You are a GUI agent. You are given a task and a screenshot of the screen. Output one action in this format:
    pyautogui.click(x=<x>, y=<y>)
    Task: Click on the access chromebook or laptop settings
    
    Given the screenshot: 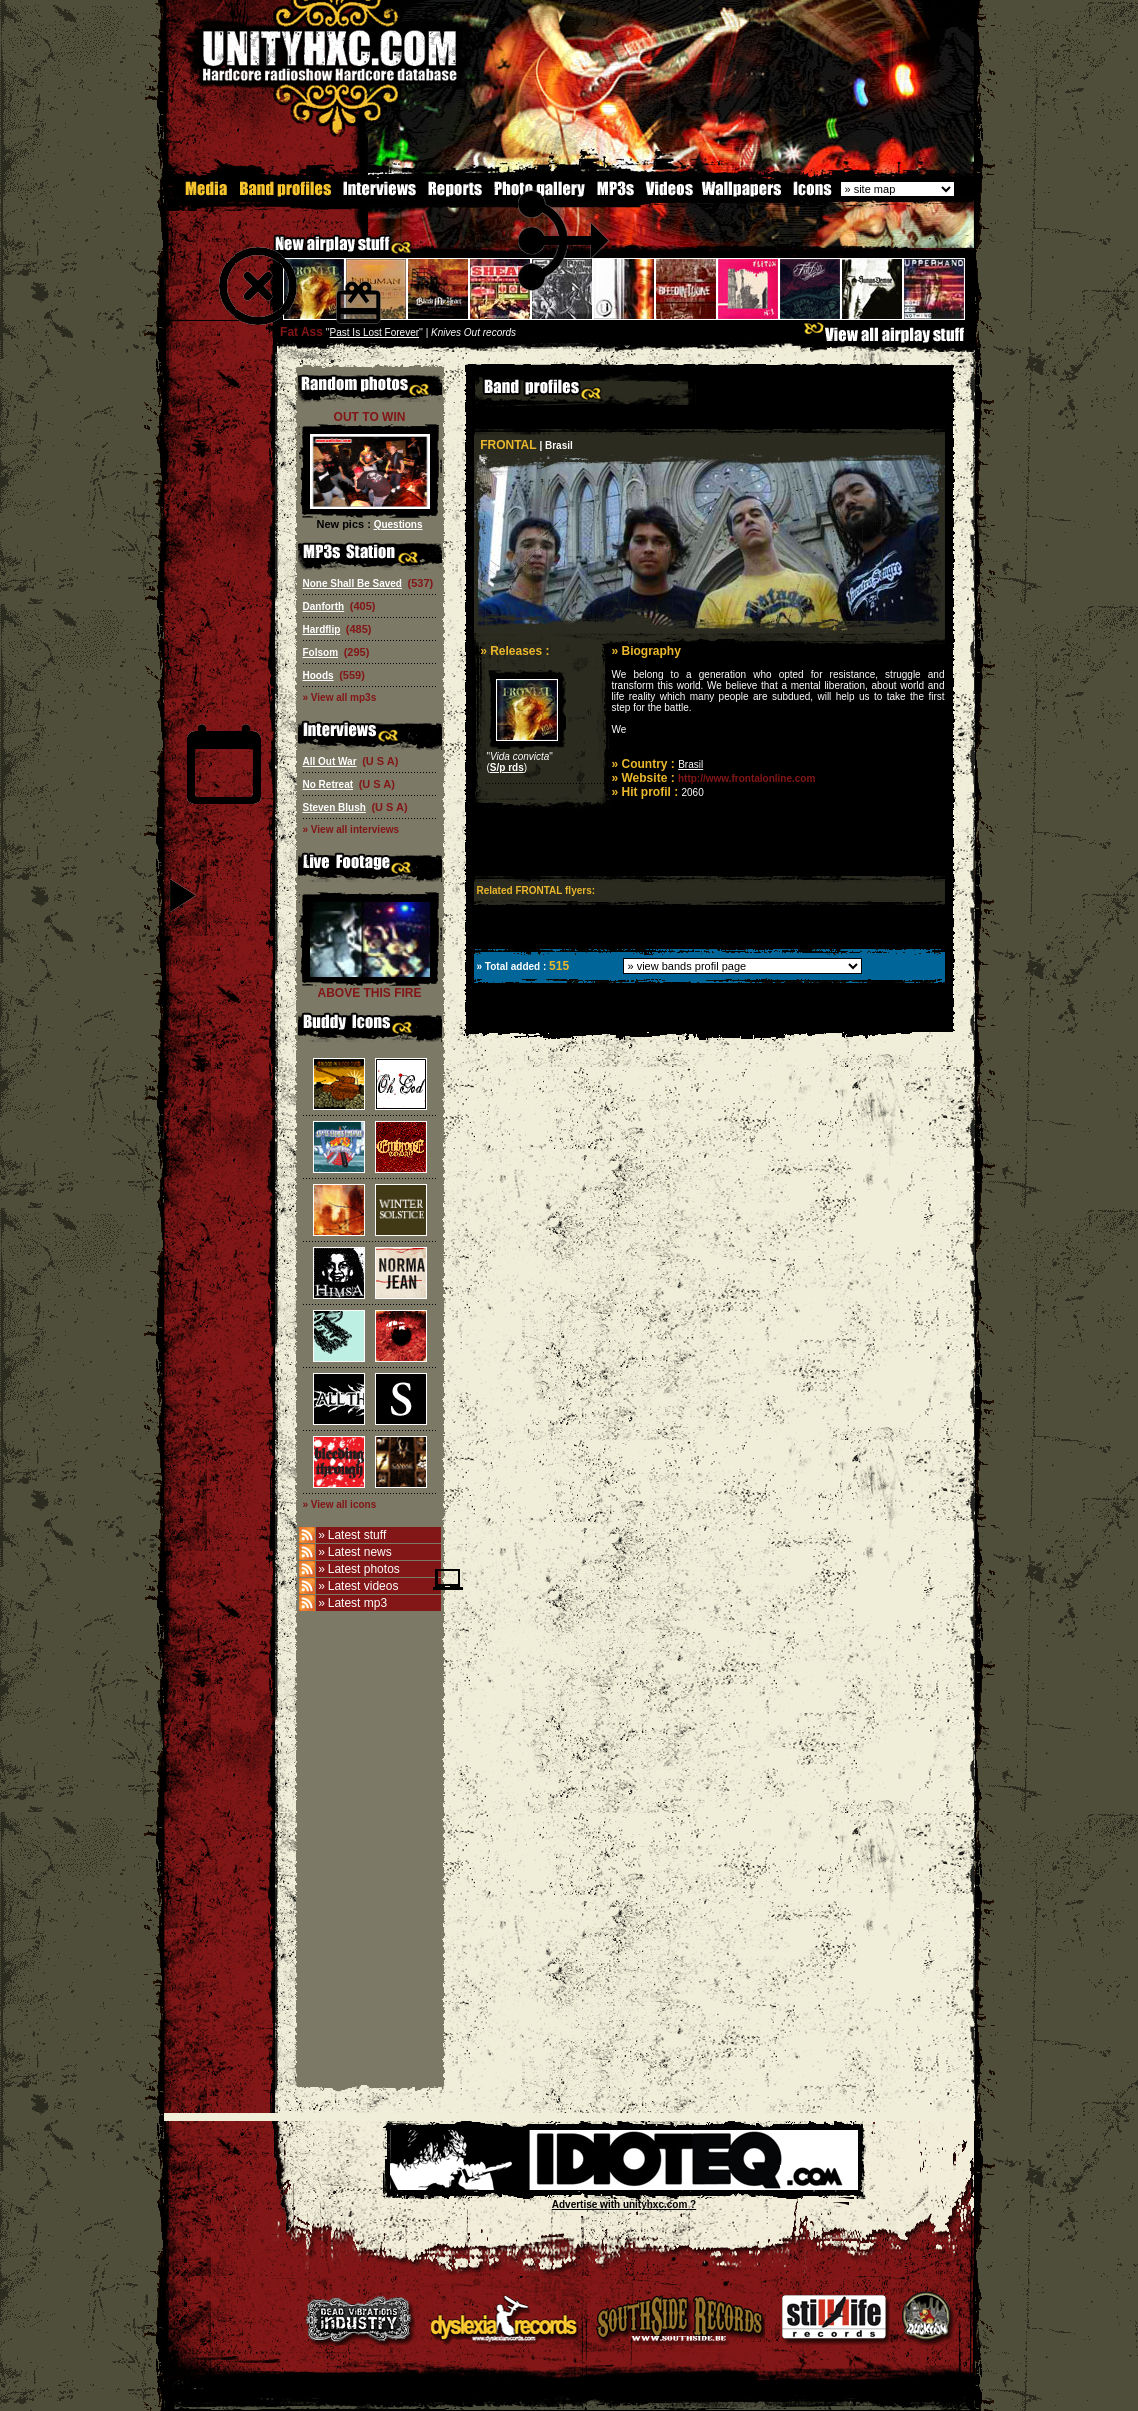 What is the action you would take?
    pyautogui.click(x=448, y=1580)
    